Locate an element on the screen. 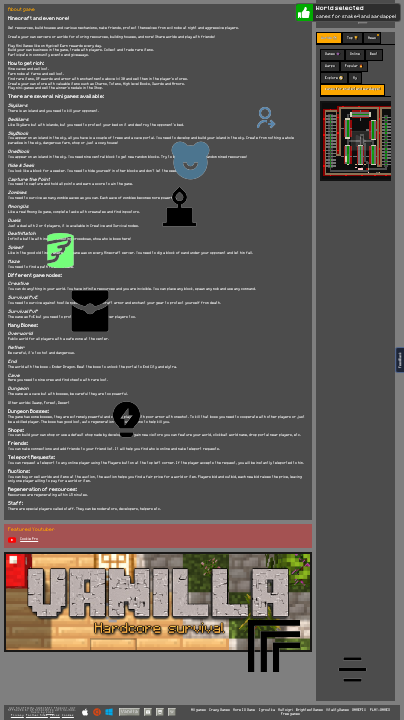 The width and height of the screenshot is (404, 720). access quick ideas or tips is located at coordinates (126, 418).